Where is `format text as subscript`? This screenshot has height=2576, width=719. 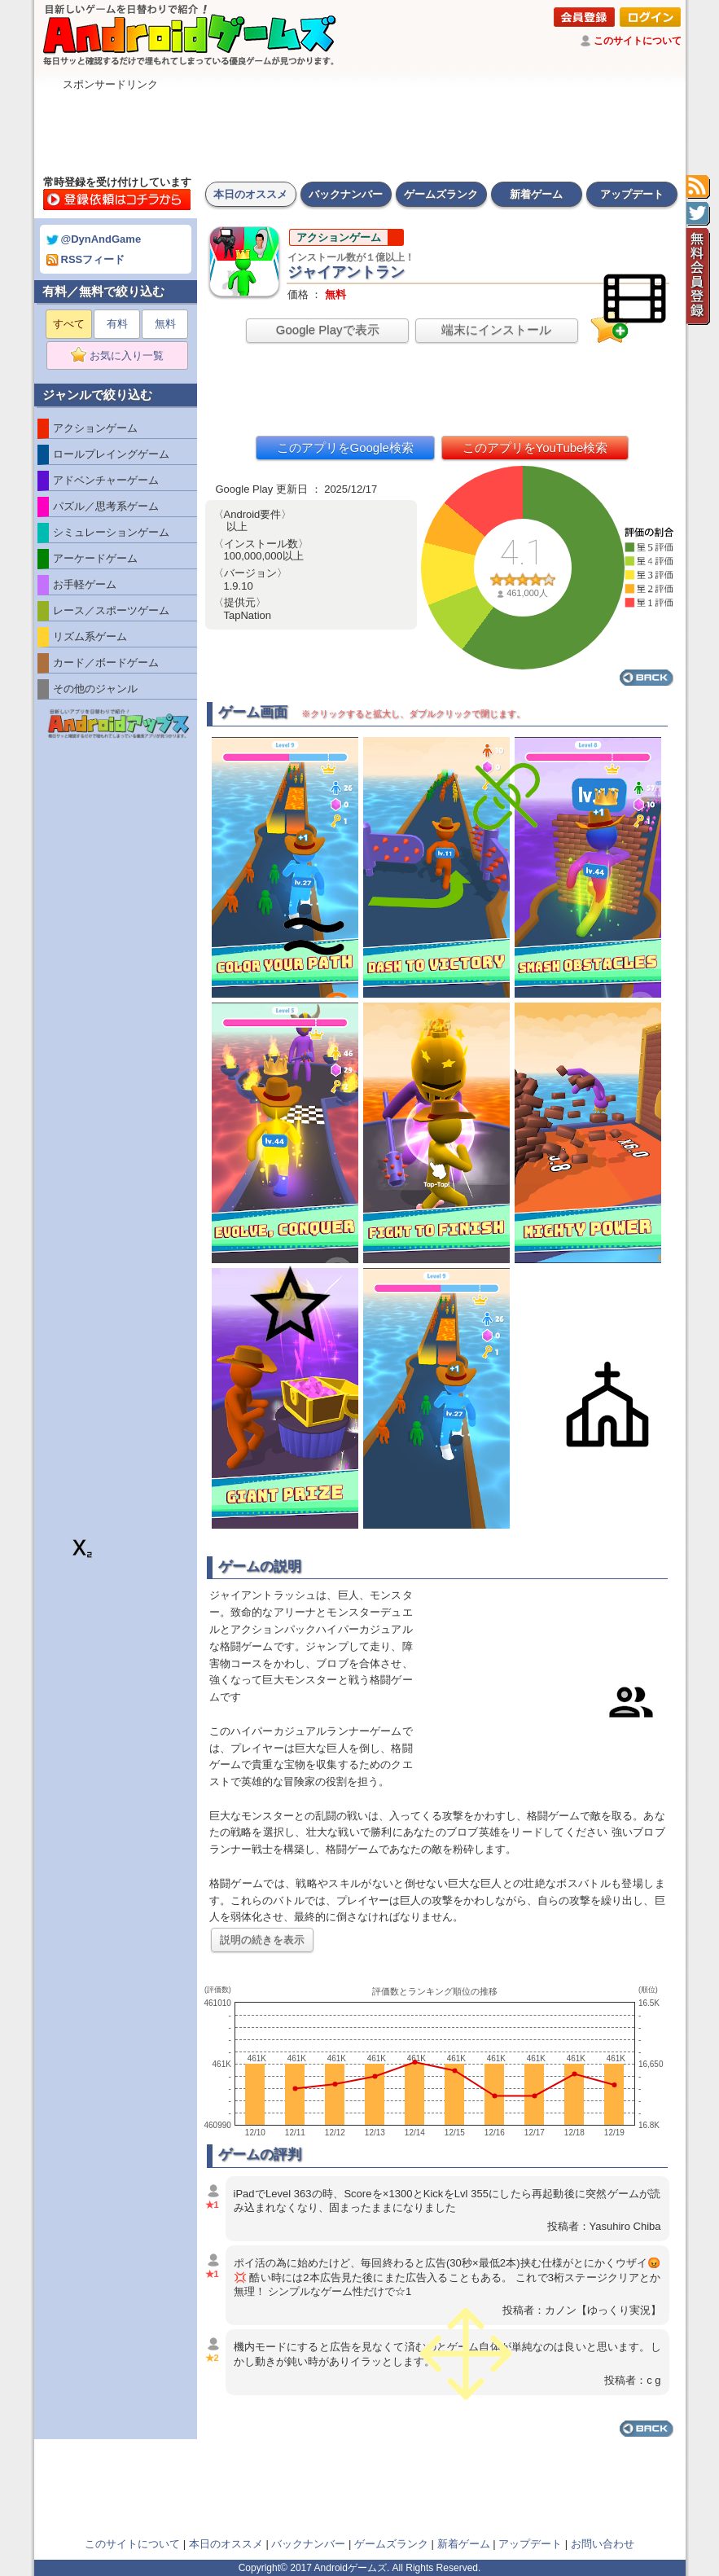
format text as subscript is located at coordinates (79, 1548).